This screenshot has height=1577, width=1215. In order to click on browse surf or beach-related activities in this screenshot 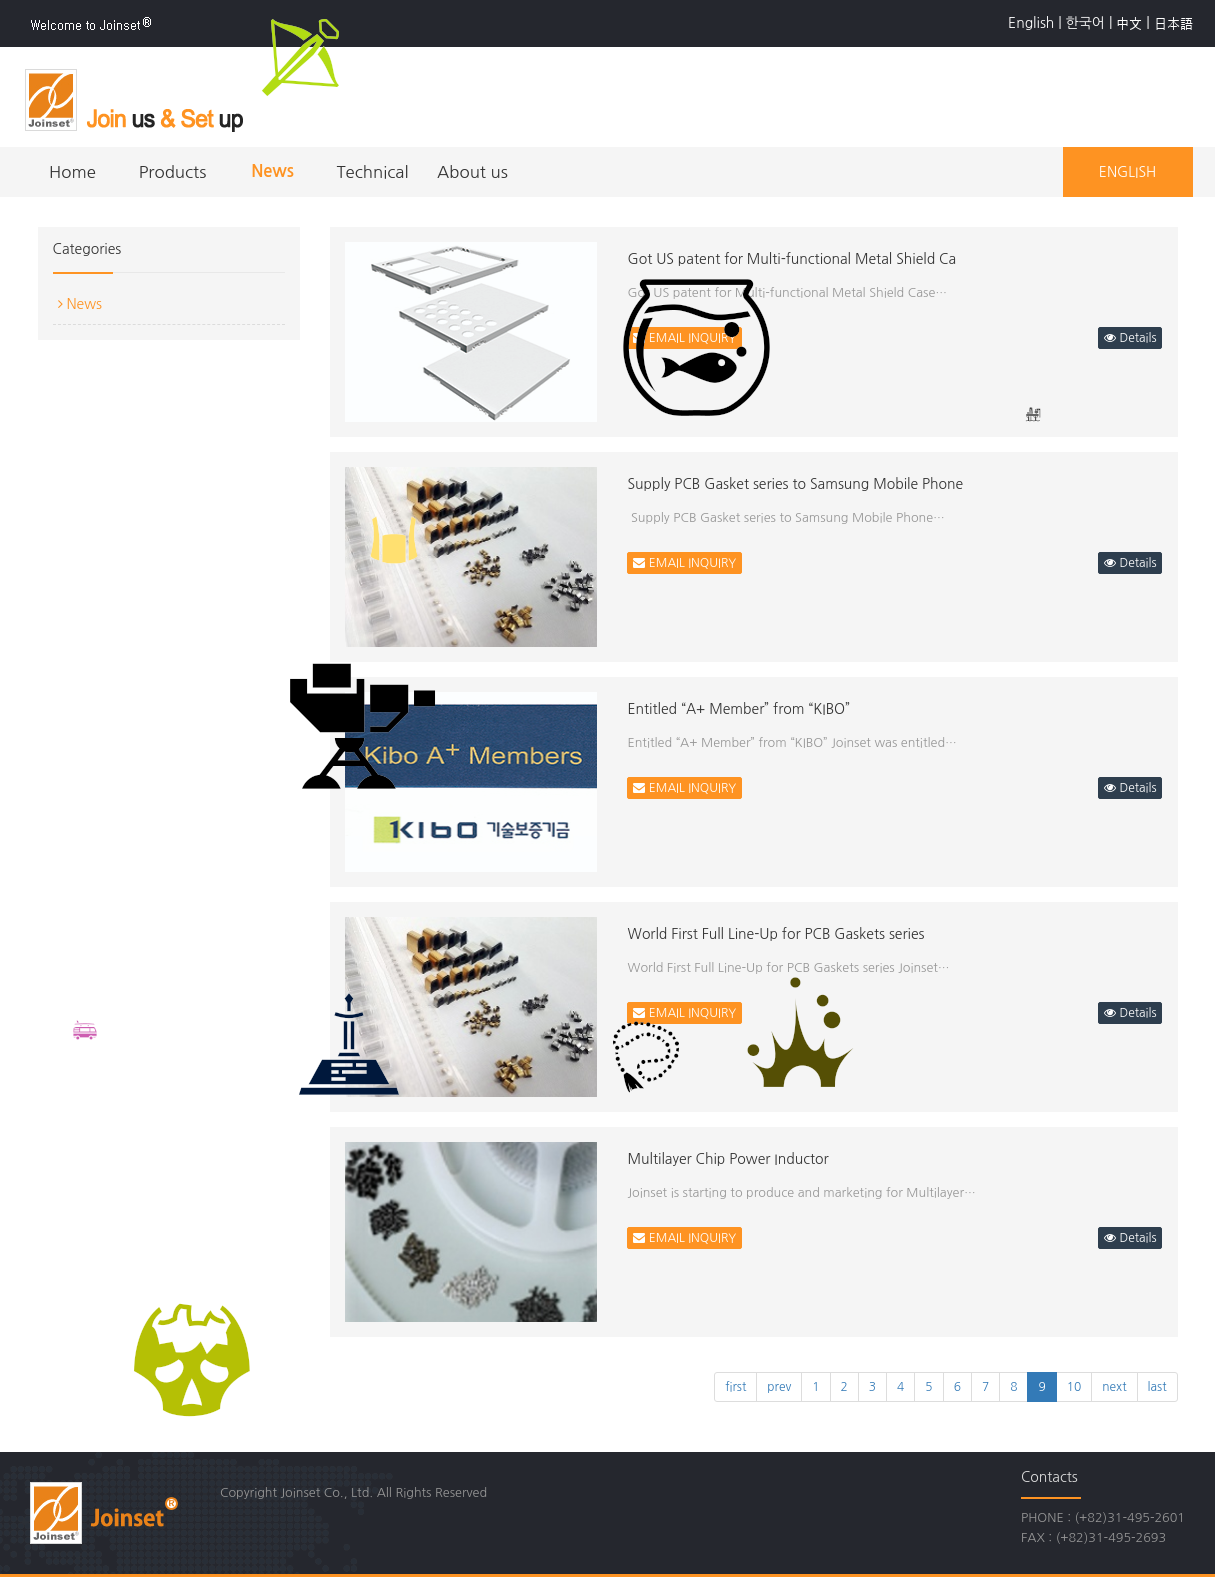, I will do `click(85, 1029)`.